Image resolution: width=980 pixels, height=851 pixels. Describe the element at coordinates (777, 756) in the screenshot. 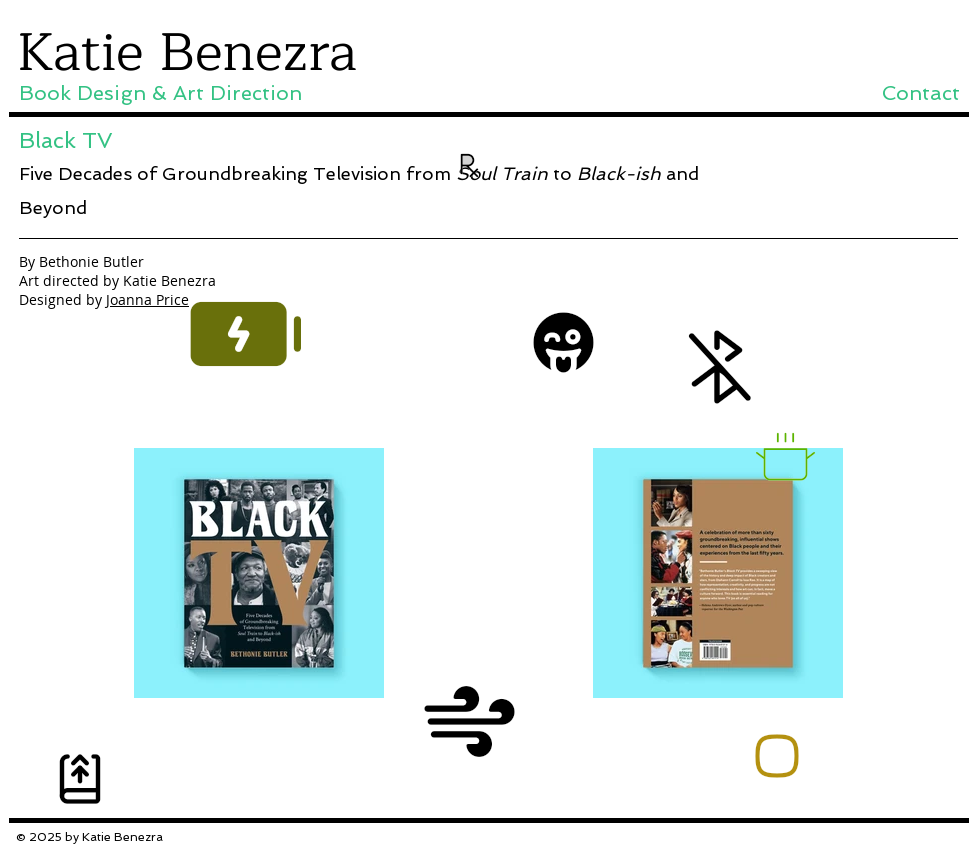

I see `placeholder shape for app icons or thumbnails` at that location.